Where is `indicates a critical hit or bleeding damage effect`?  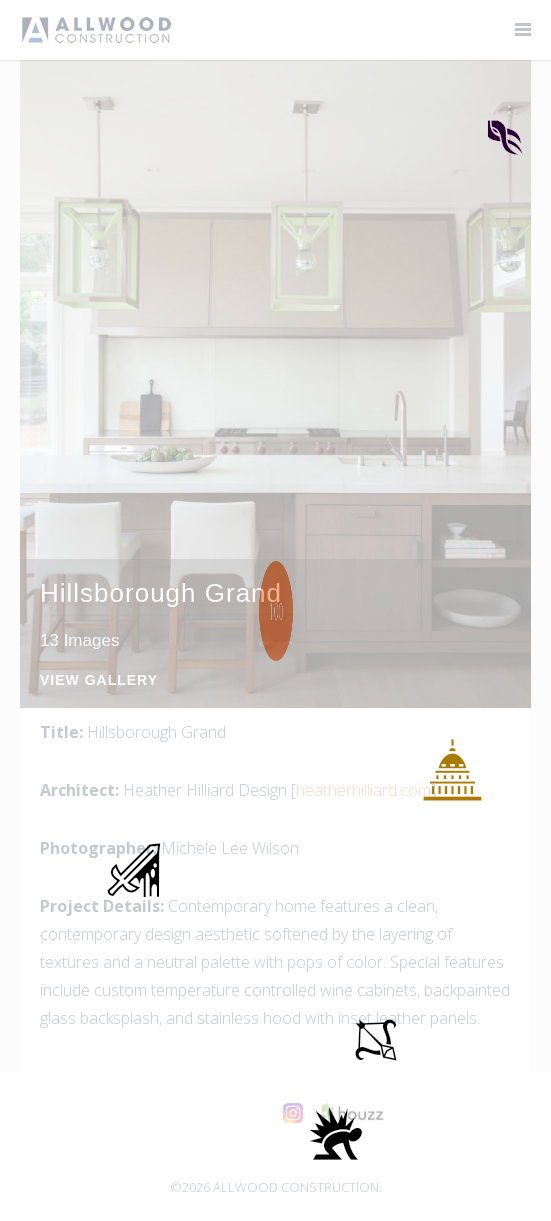
indicates a critical hit or bleeding damage effect is located at coordinates (133, 869).